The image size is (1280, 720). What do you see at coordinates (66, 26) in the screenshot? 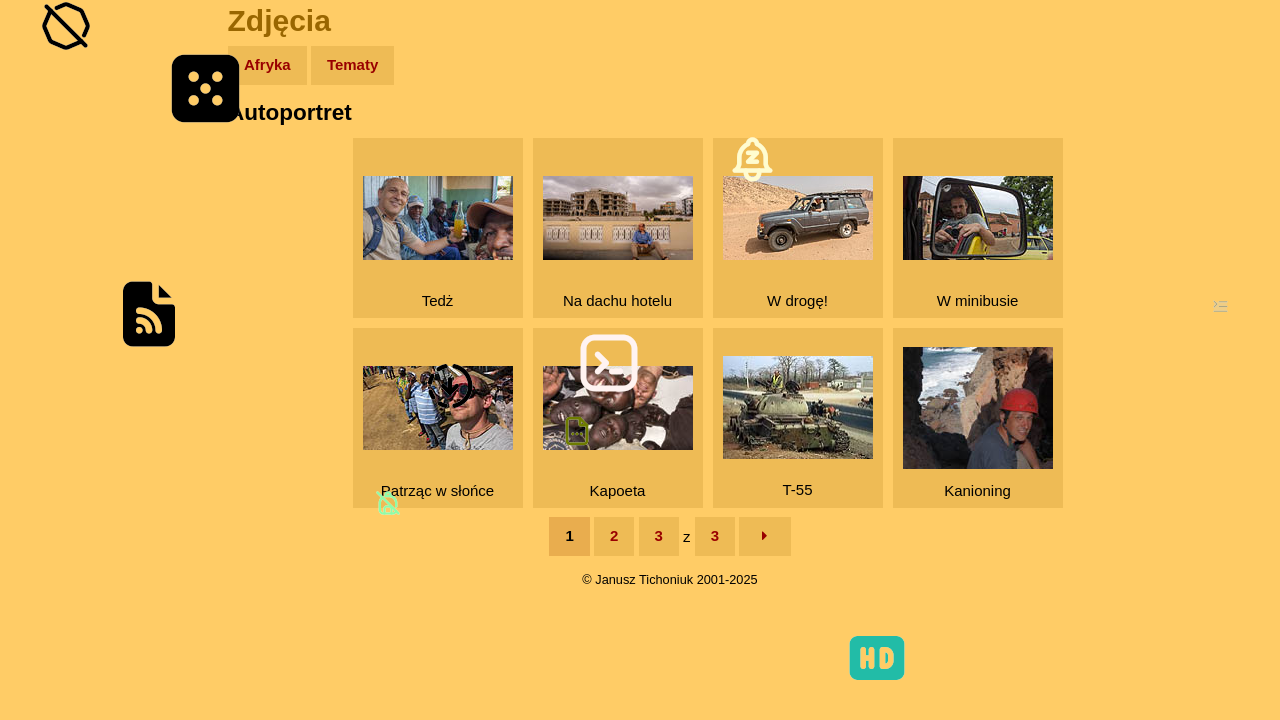
I see `indicates a blocked or prohibited action` at bounding box center [66, 26].